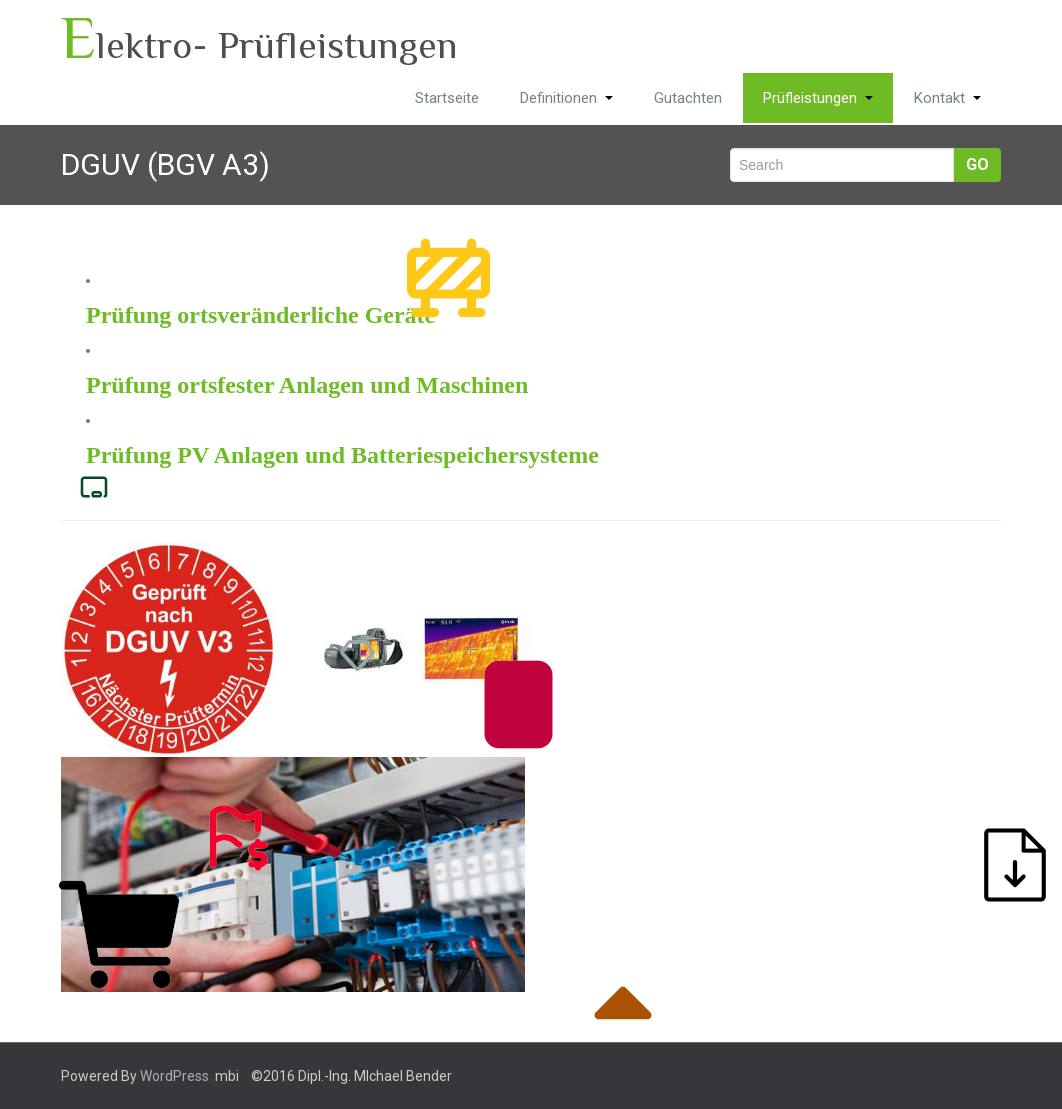 The image size is (1062, 1109). What do you see at coordinates (448, 275) in the screenshot?
I see `indicates a blocked or restricted area` at bounding box center [448, 275].